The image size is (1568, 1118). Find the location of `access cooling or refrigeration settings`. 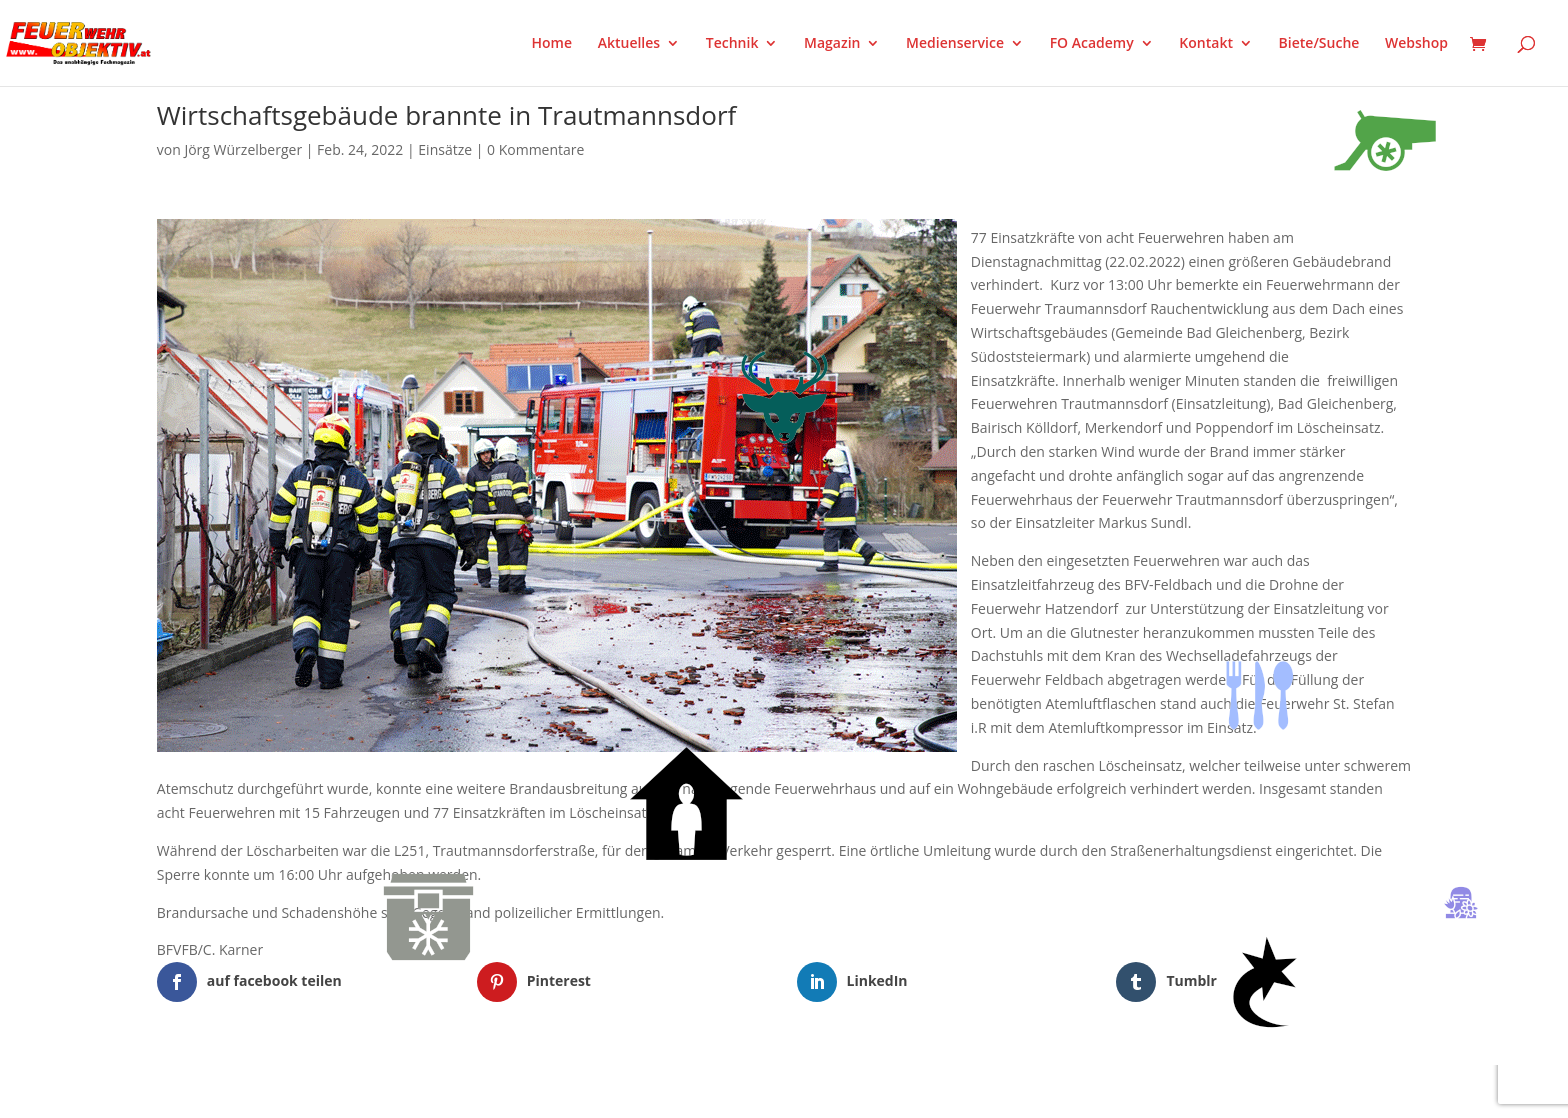

access cooling or refrigeration settings is located at coordinates (428, 915).